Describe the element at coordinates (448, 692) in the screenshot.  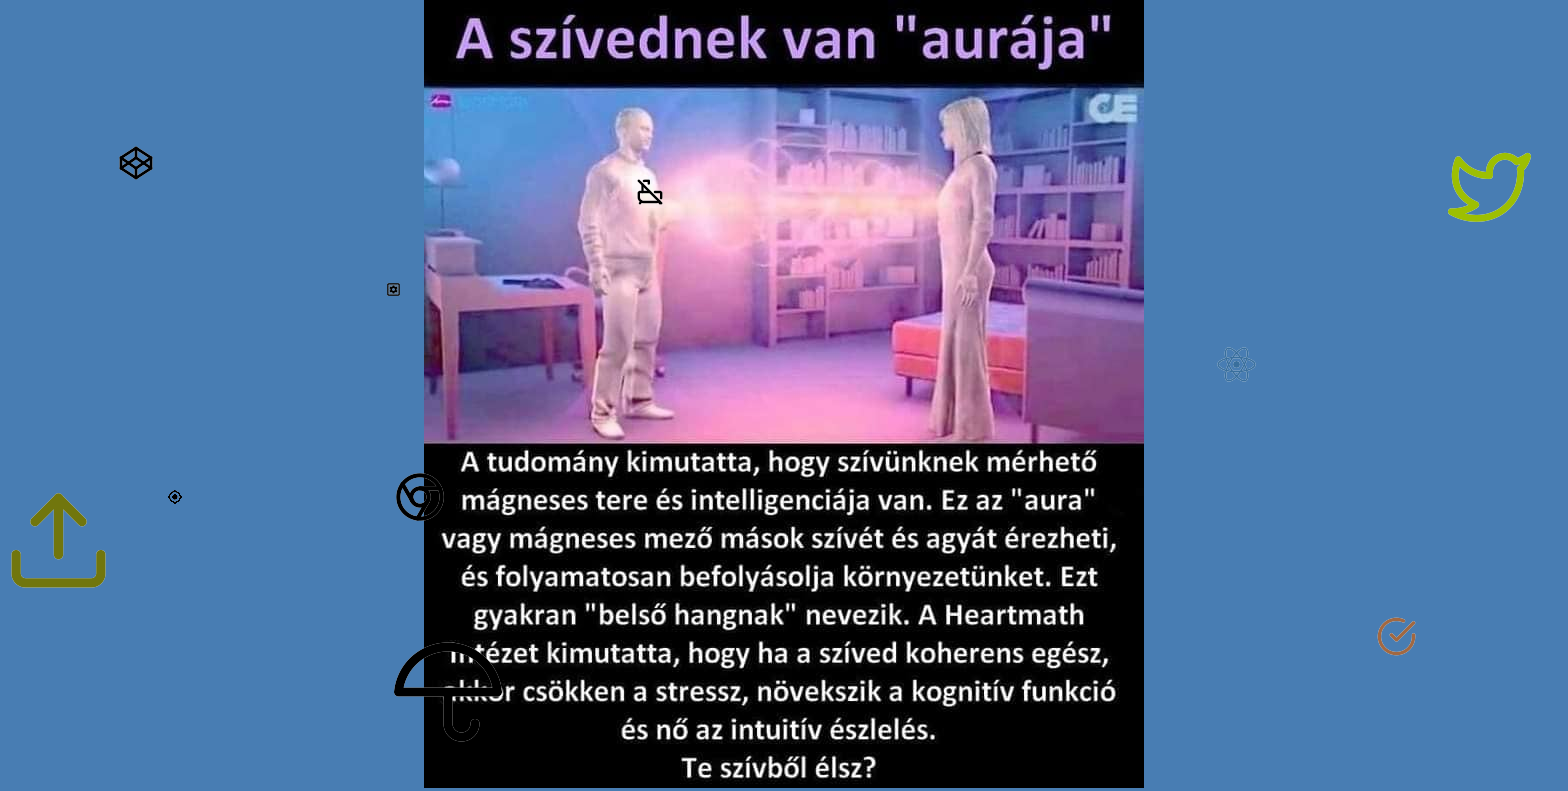
I see `view weather protection or rain forecast` at that location.